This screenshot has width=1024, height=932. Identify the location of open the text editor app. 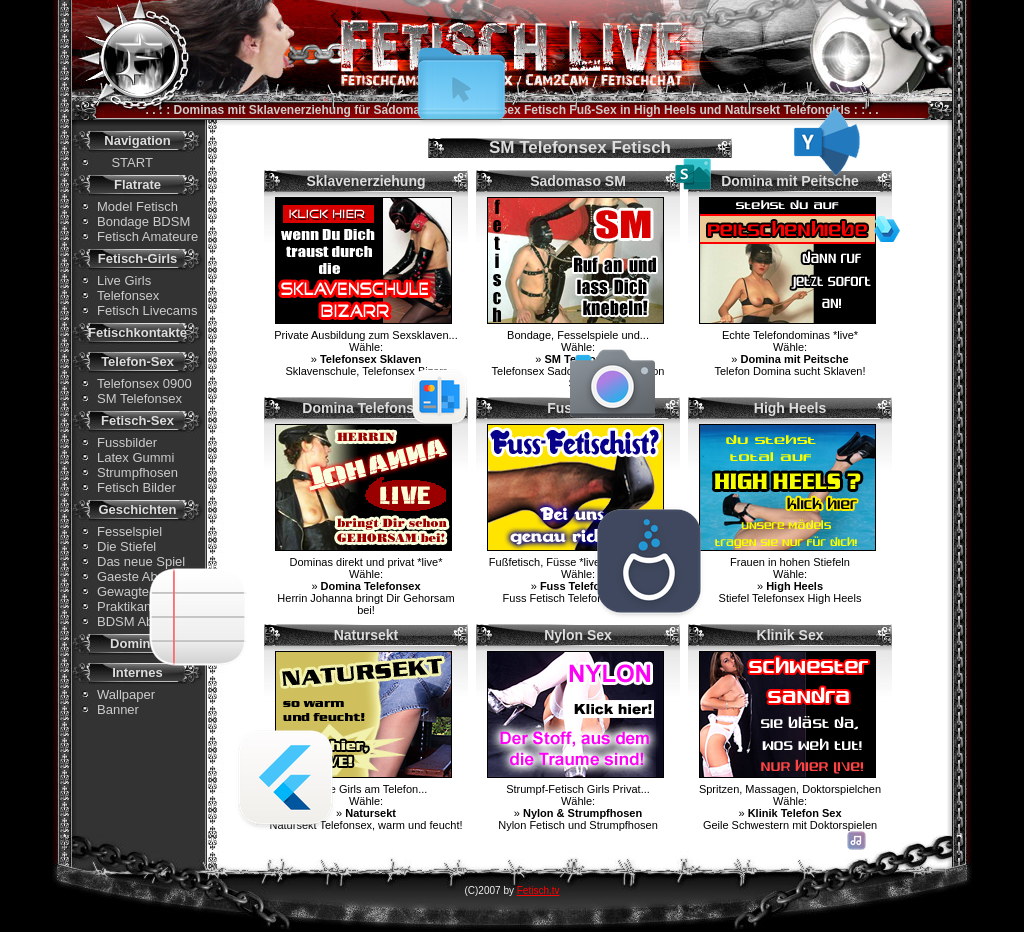
(198, 617).